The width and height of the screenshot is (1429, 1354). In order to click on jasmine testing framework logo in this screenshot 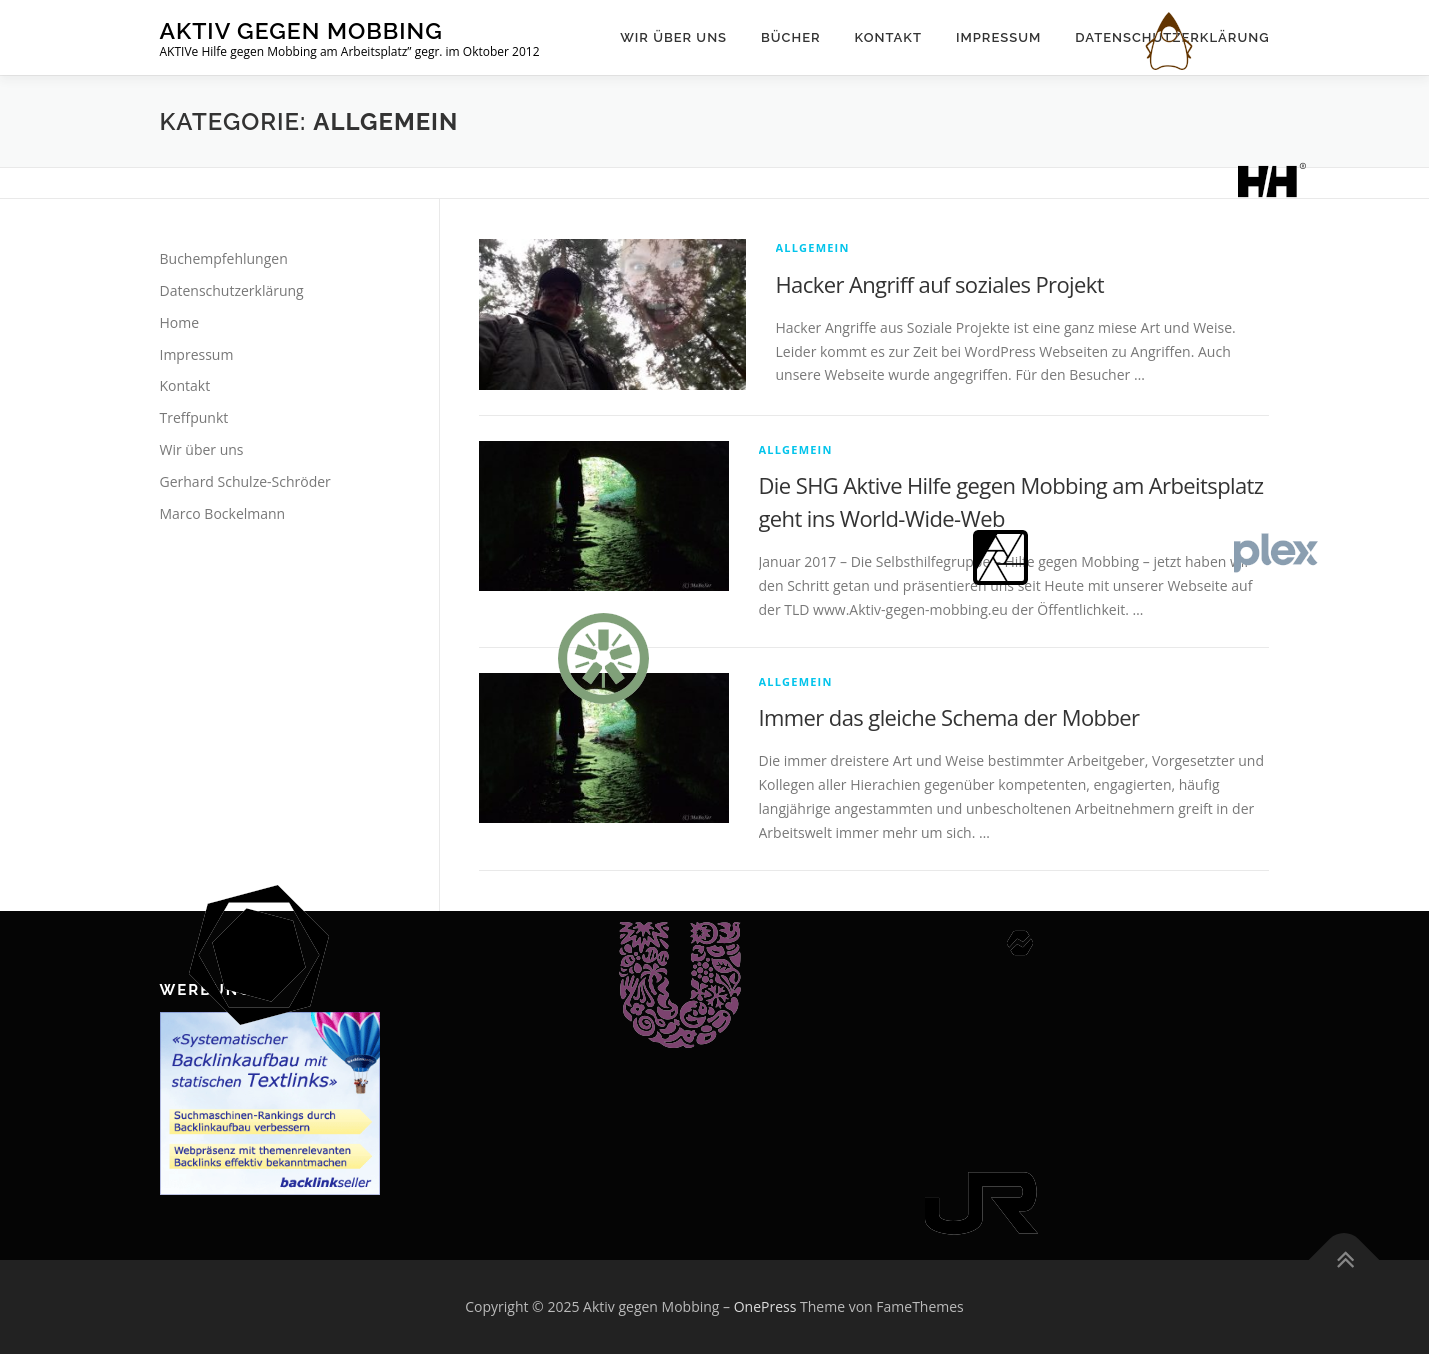, I will do `click(603, 658)`.